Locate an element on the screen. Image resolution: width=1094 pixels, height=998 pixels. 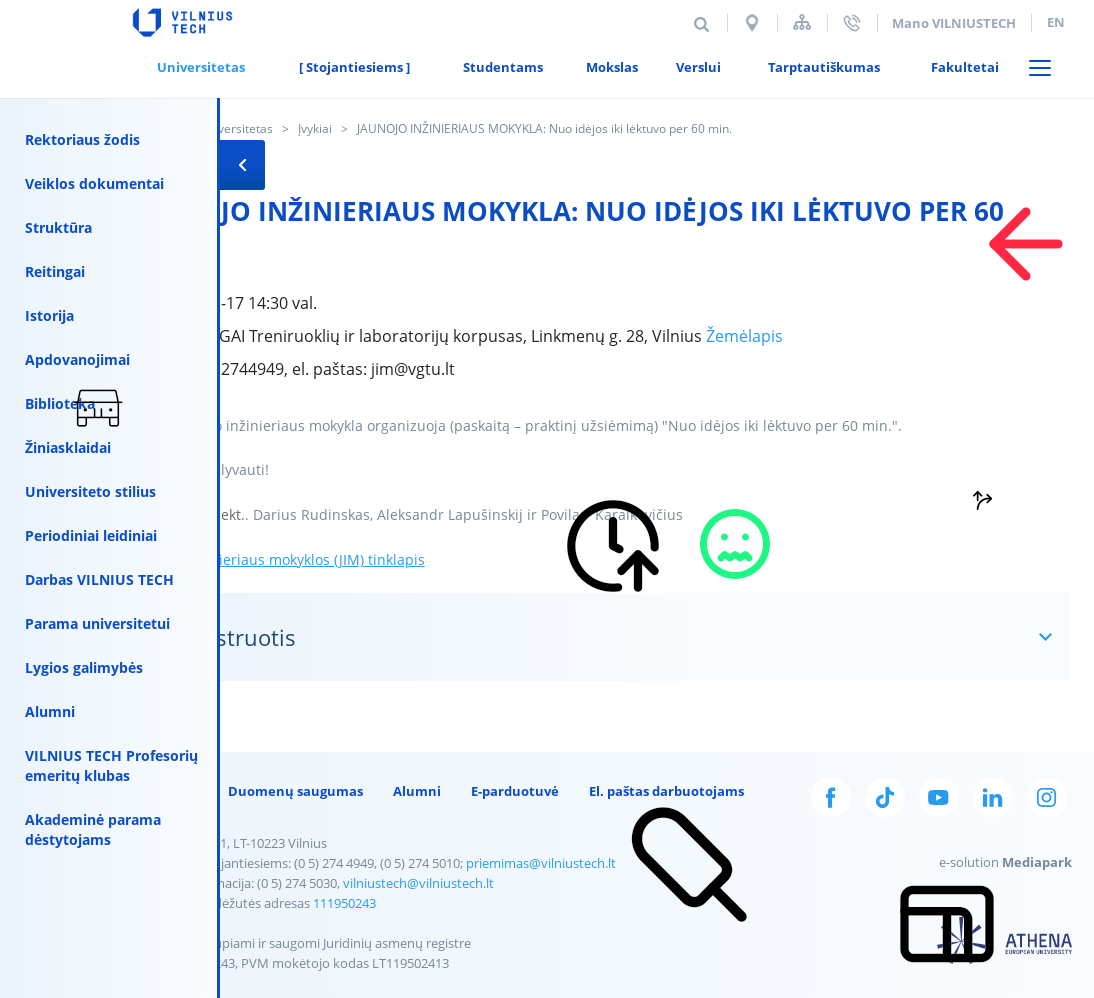
select off-road or adventure vehicle type is located at coordinates (98, 409).